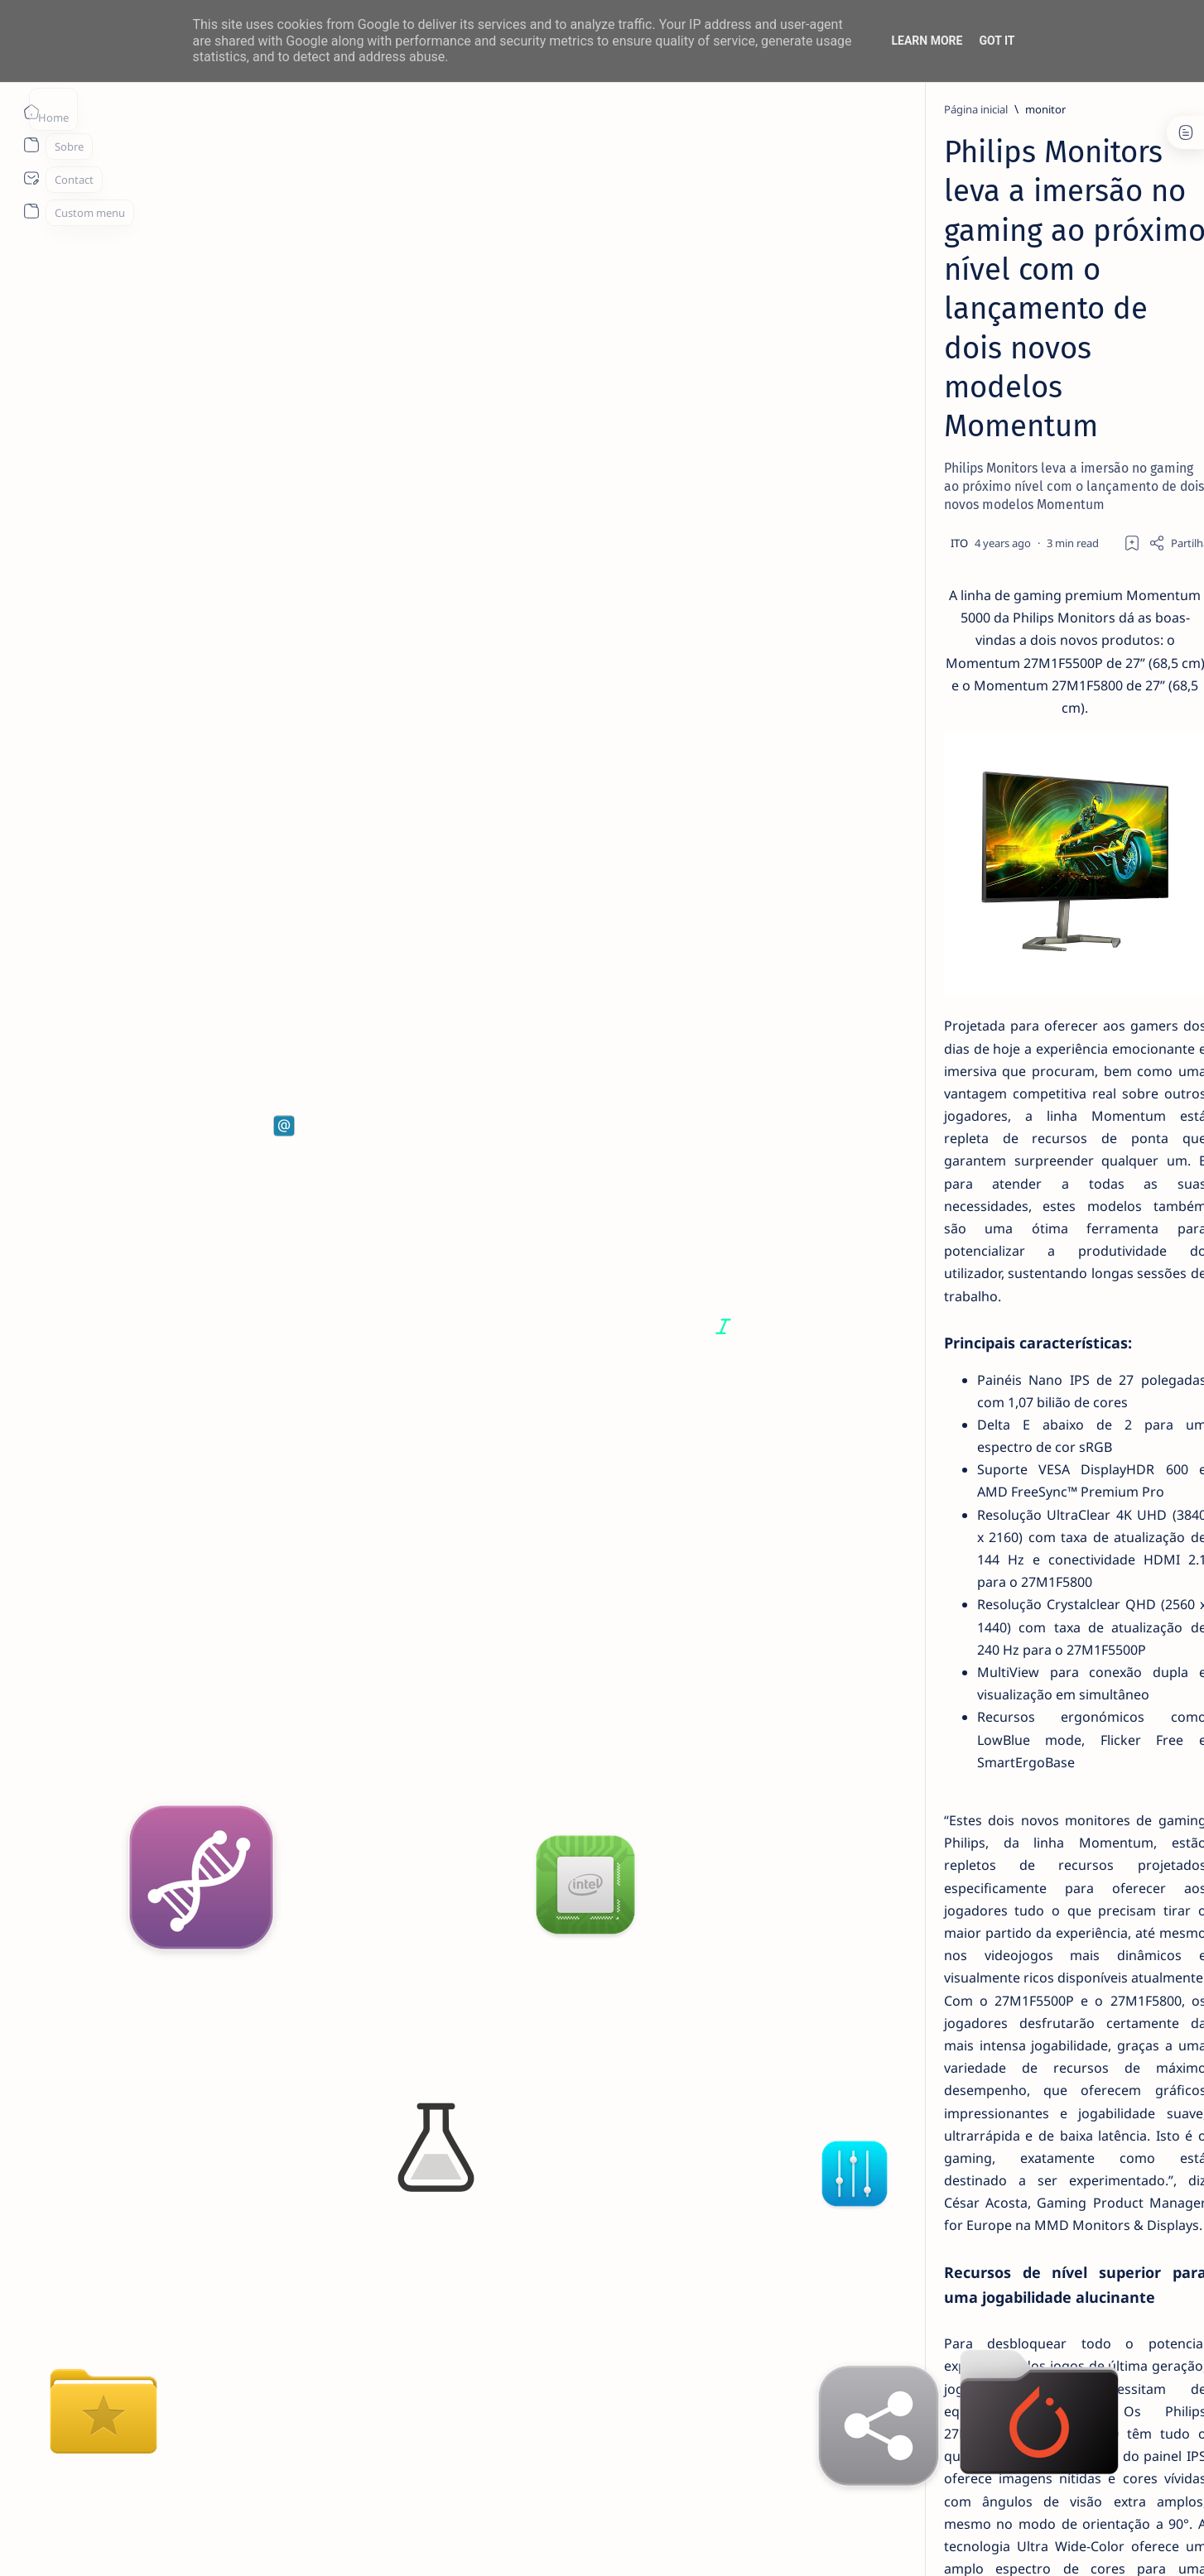  What do you see at coordinates (201, 1877) in the screenshot?
I see `open science and education applications` at bounding box center [201, 1877].